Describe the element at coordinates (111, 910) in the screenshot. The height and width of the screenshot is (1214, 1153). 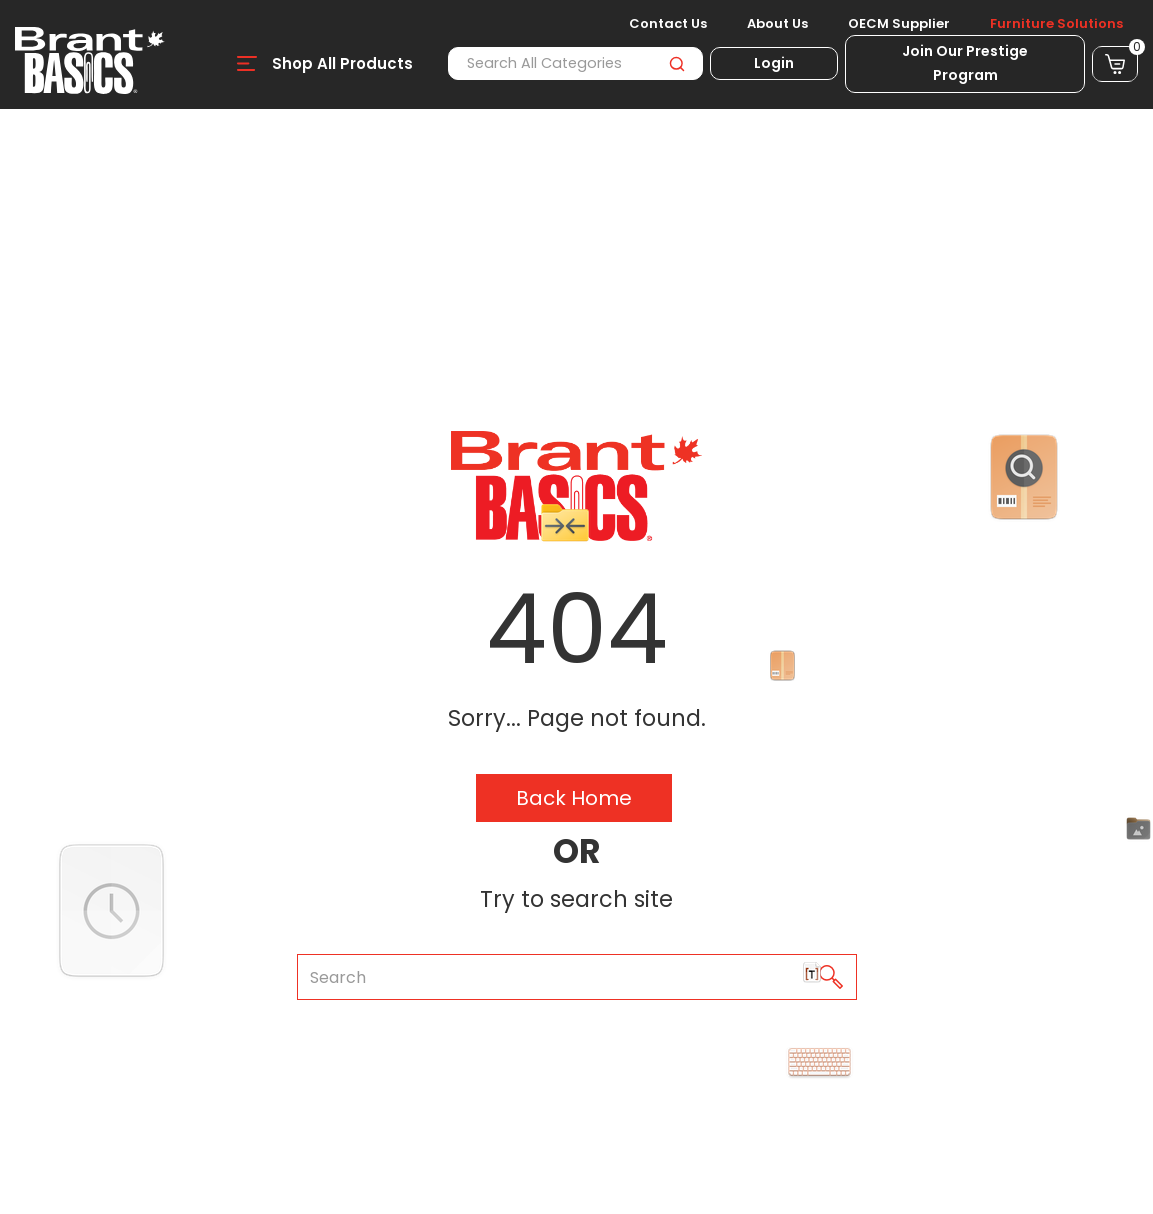
I see `image is currently loading` at that location.